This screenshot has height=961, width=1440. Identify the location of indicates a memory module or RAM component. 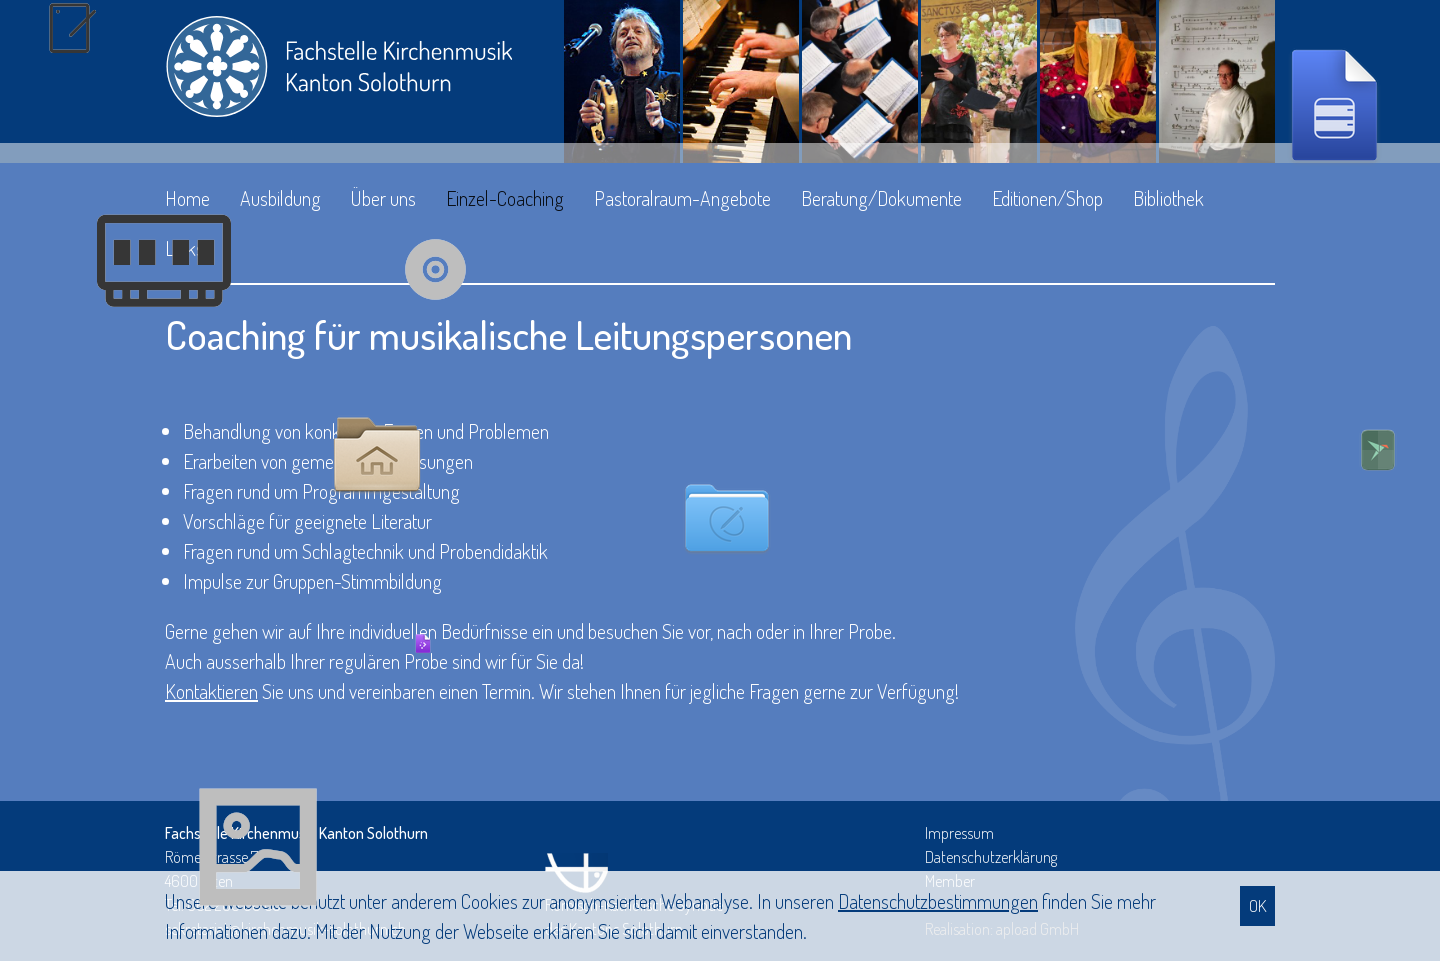
(164, 265).